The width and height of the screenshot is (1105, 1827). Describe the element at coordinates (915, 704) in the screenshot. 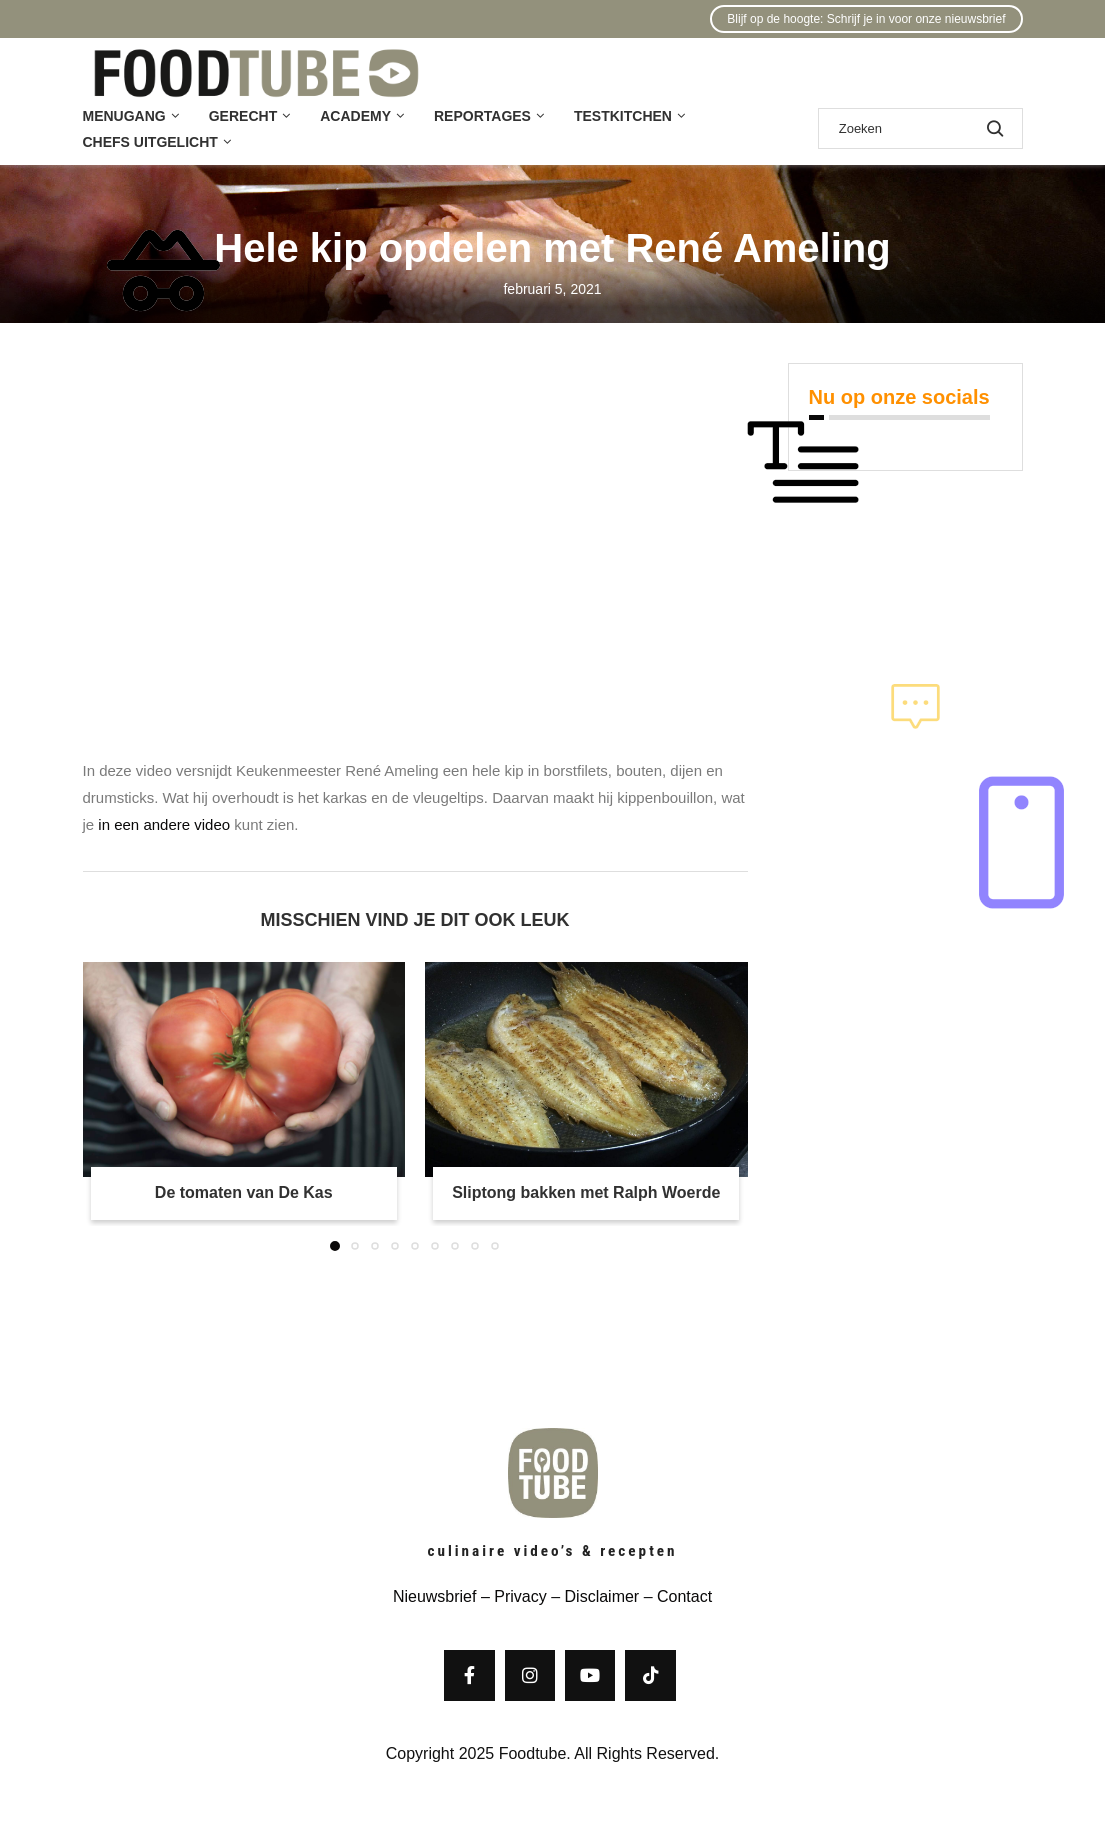

I see `open chat or messaging` at that location.